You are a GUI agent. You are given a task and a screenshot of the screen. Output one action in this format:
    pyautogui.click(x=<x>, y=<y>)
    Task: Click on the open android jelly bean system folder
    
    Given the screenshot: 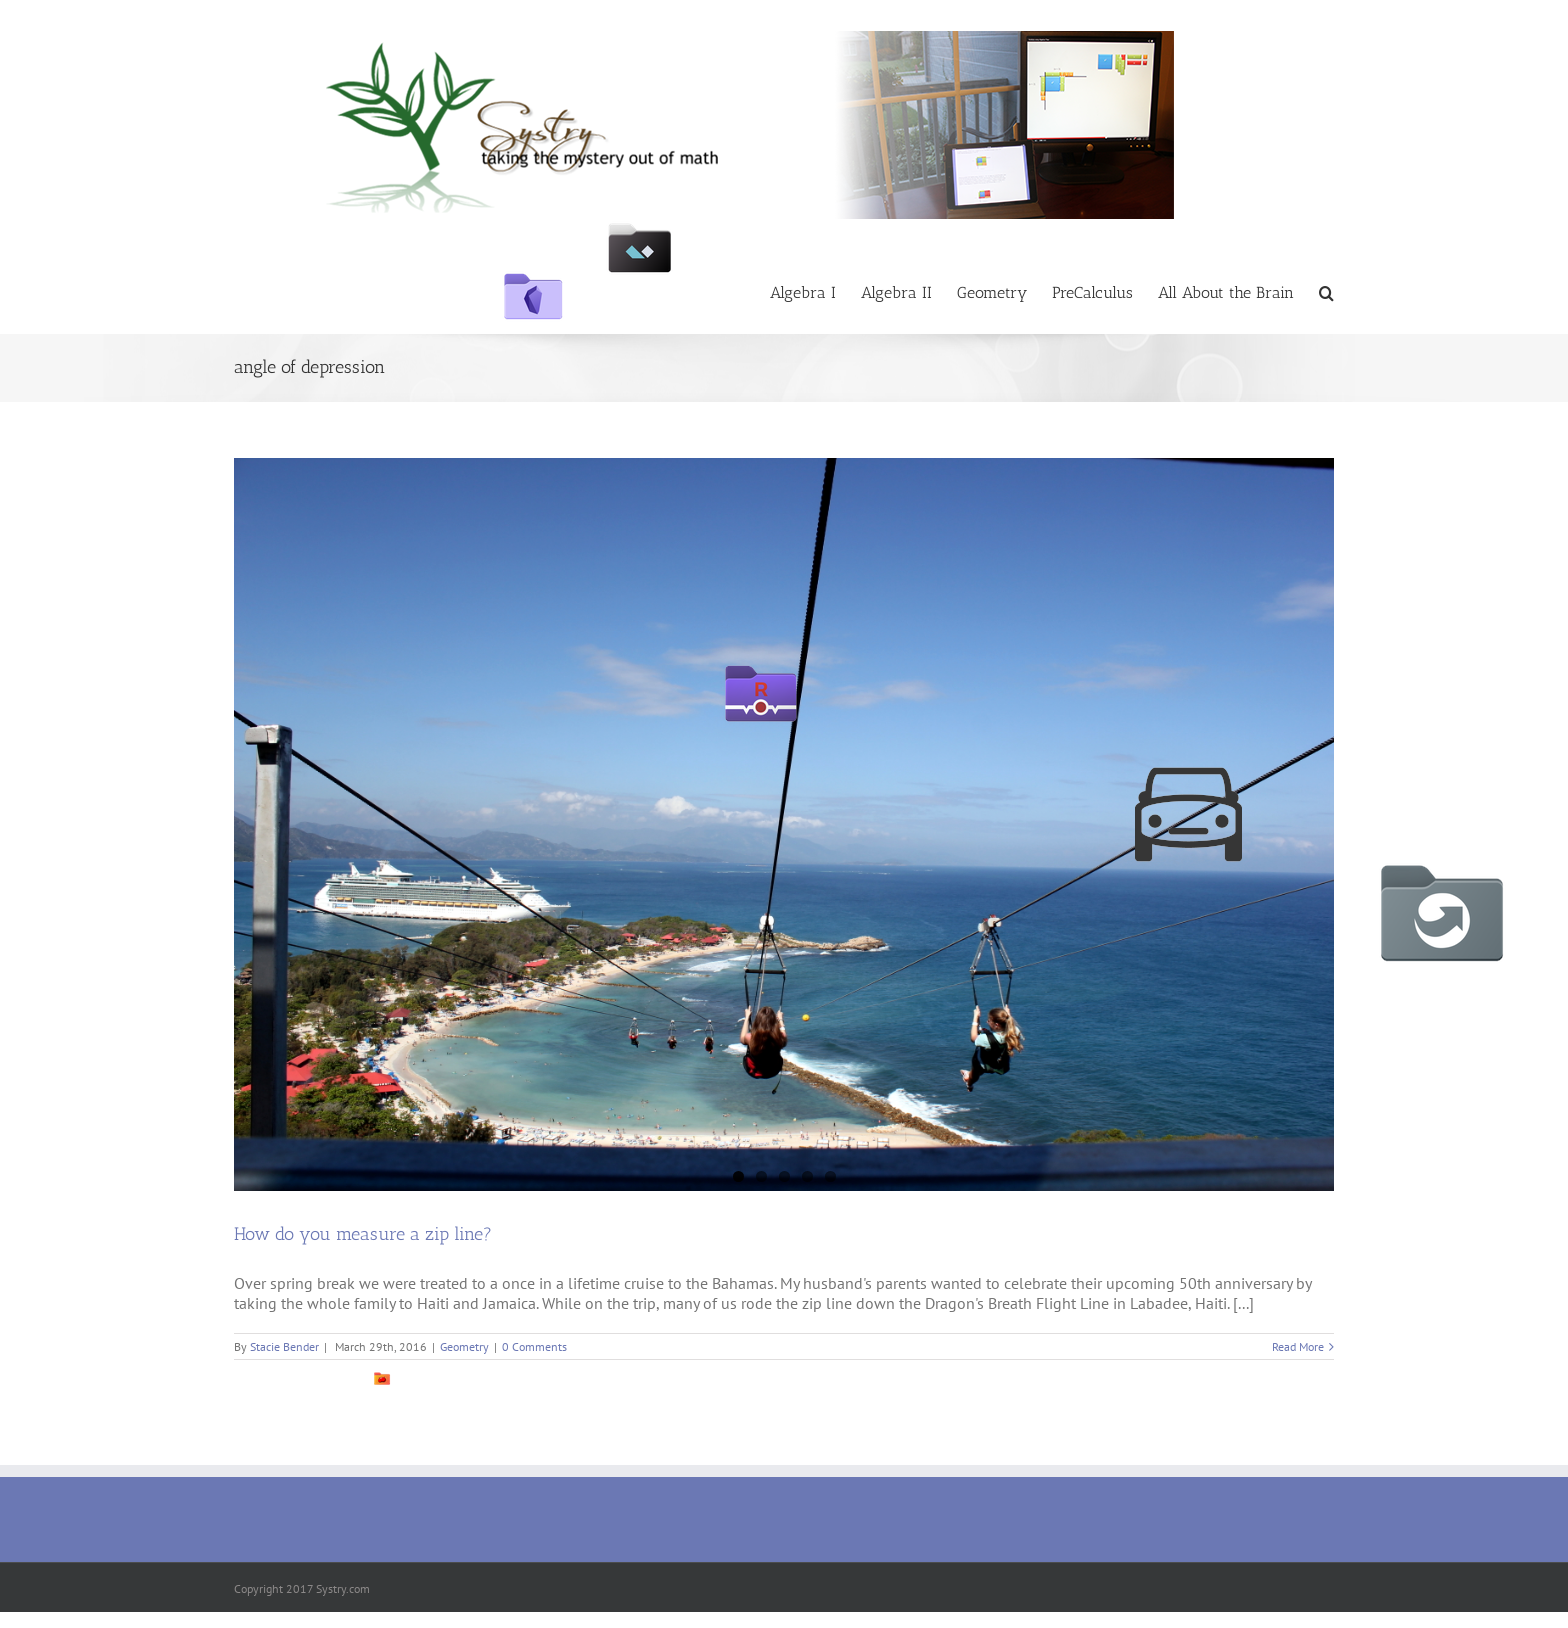 What is the action you would take?
    pyautogui.click(x=382, y=1379)
    